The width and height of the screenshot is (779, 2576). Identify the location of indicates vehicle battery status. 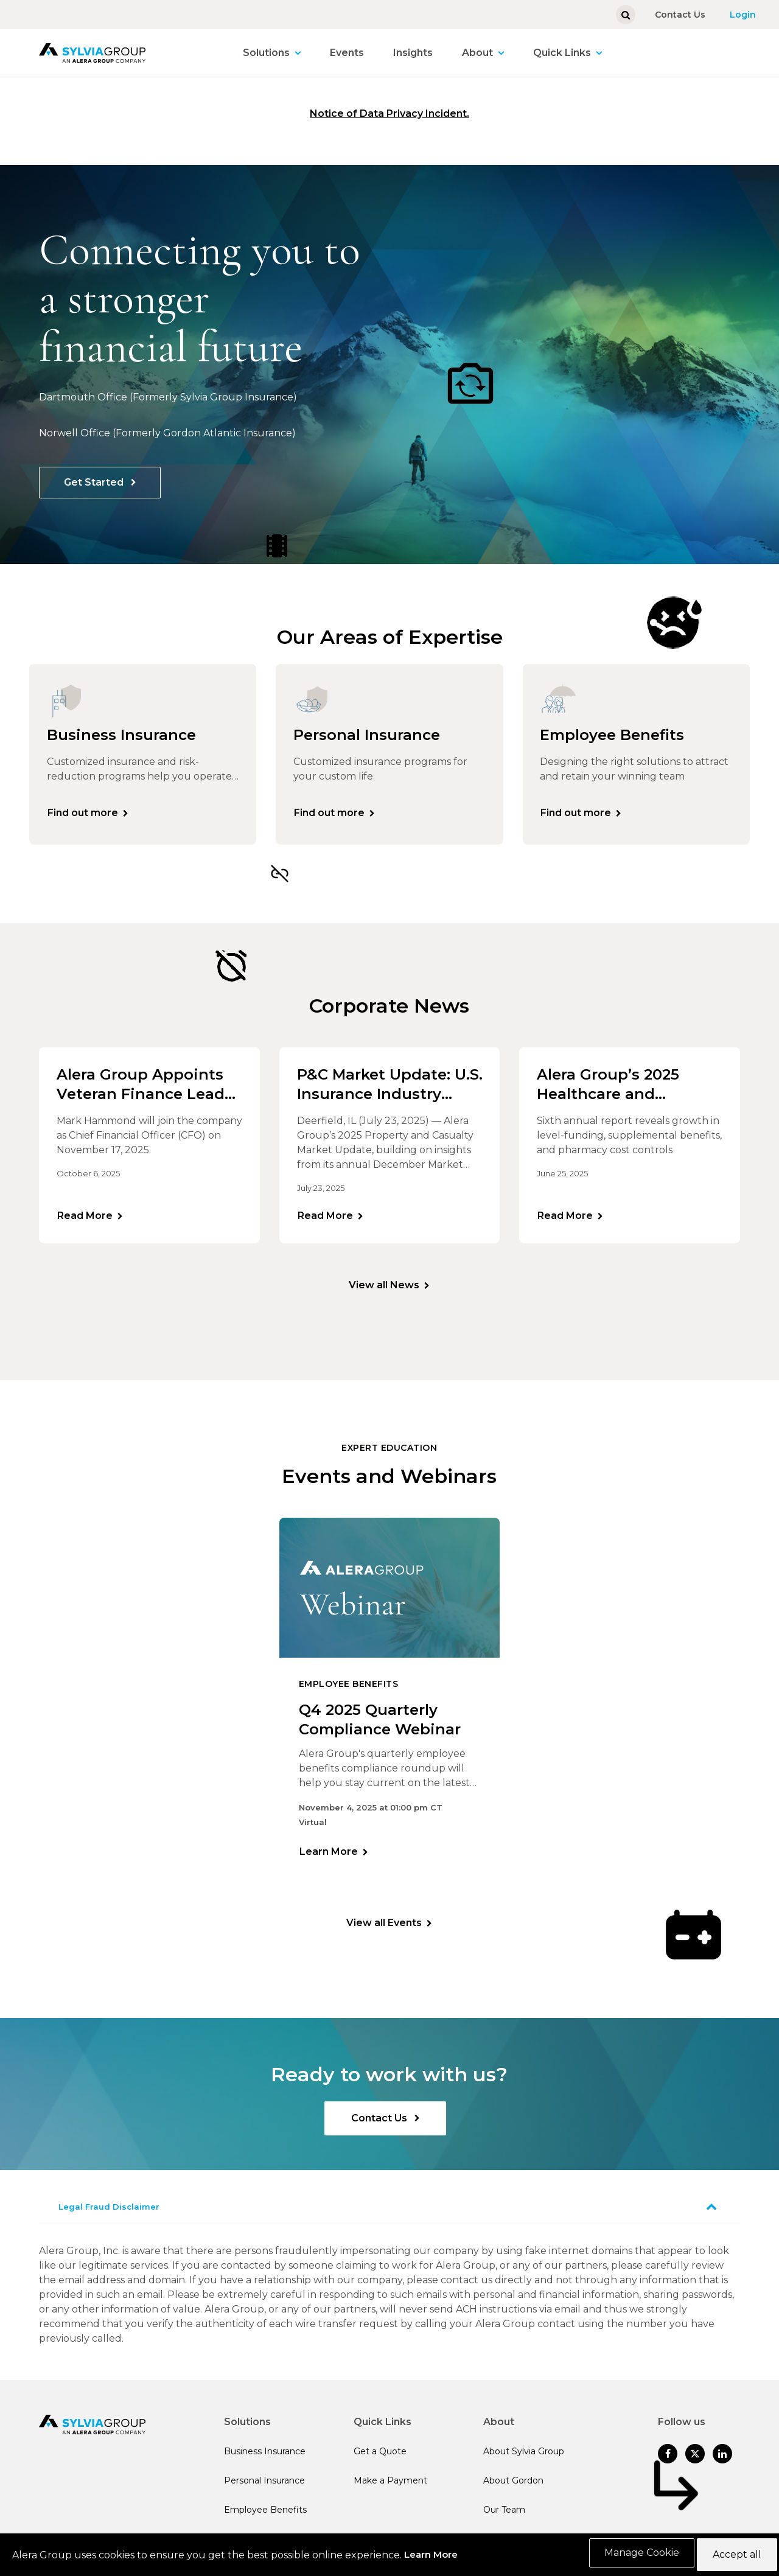
(693, 1937).